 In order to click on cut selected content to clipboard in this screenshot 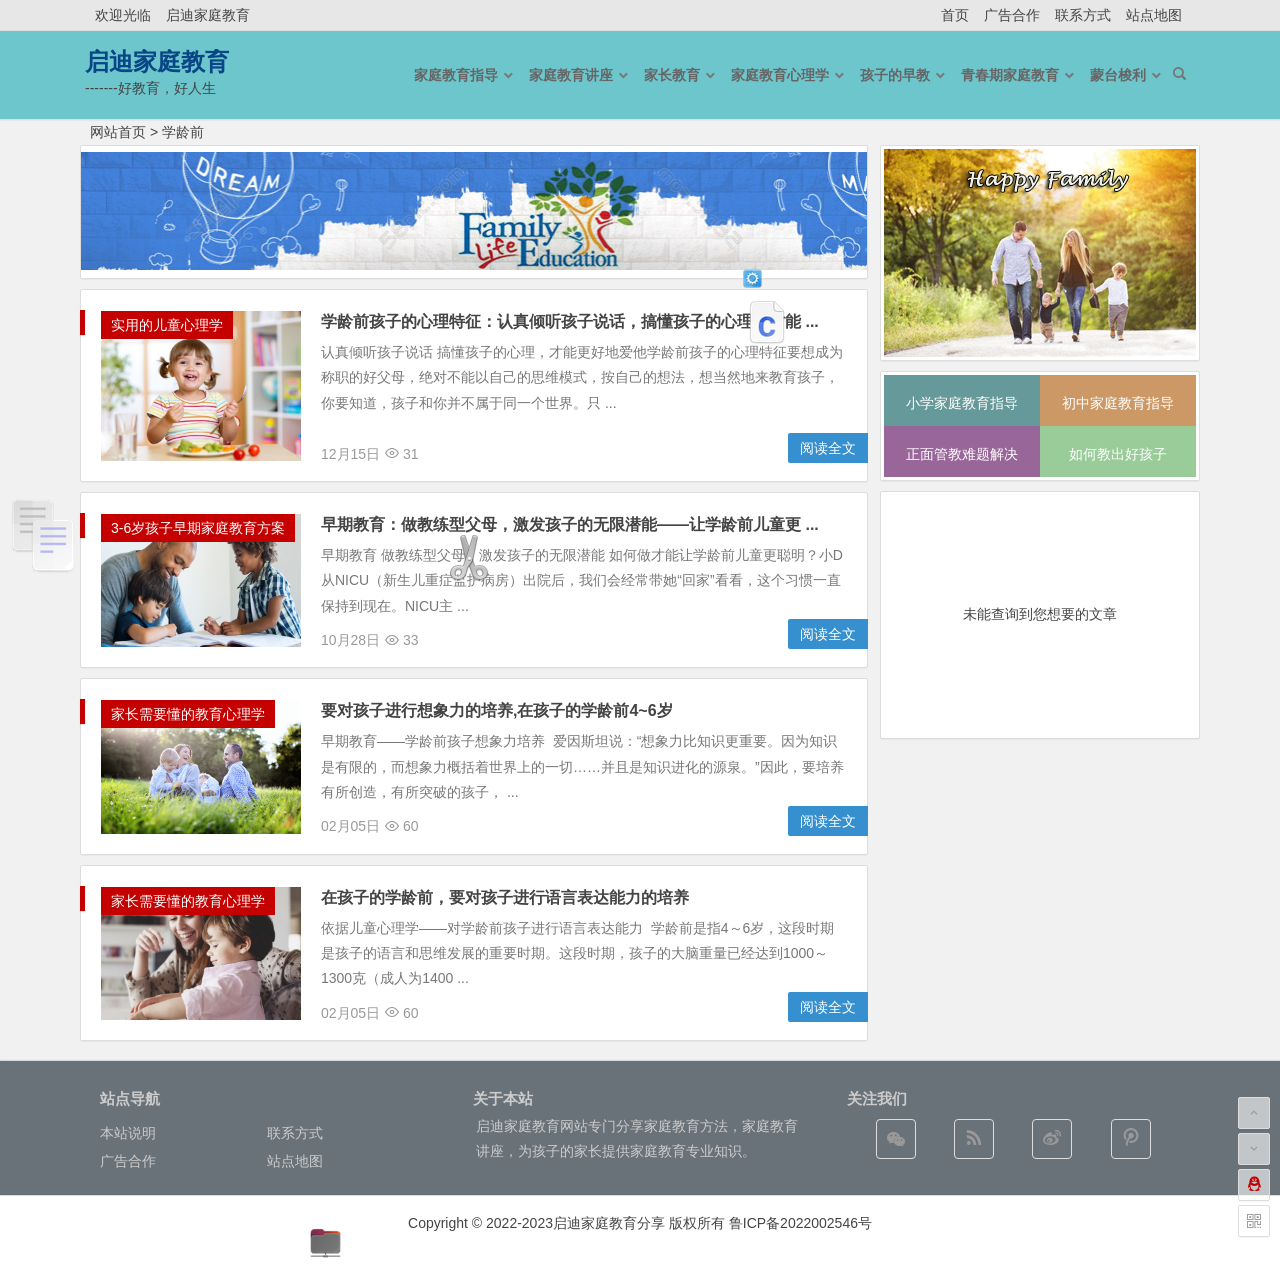, I will do `click(469, 558)`.